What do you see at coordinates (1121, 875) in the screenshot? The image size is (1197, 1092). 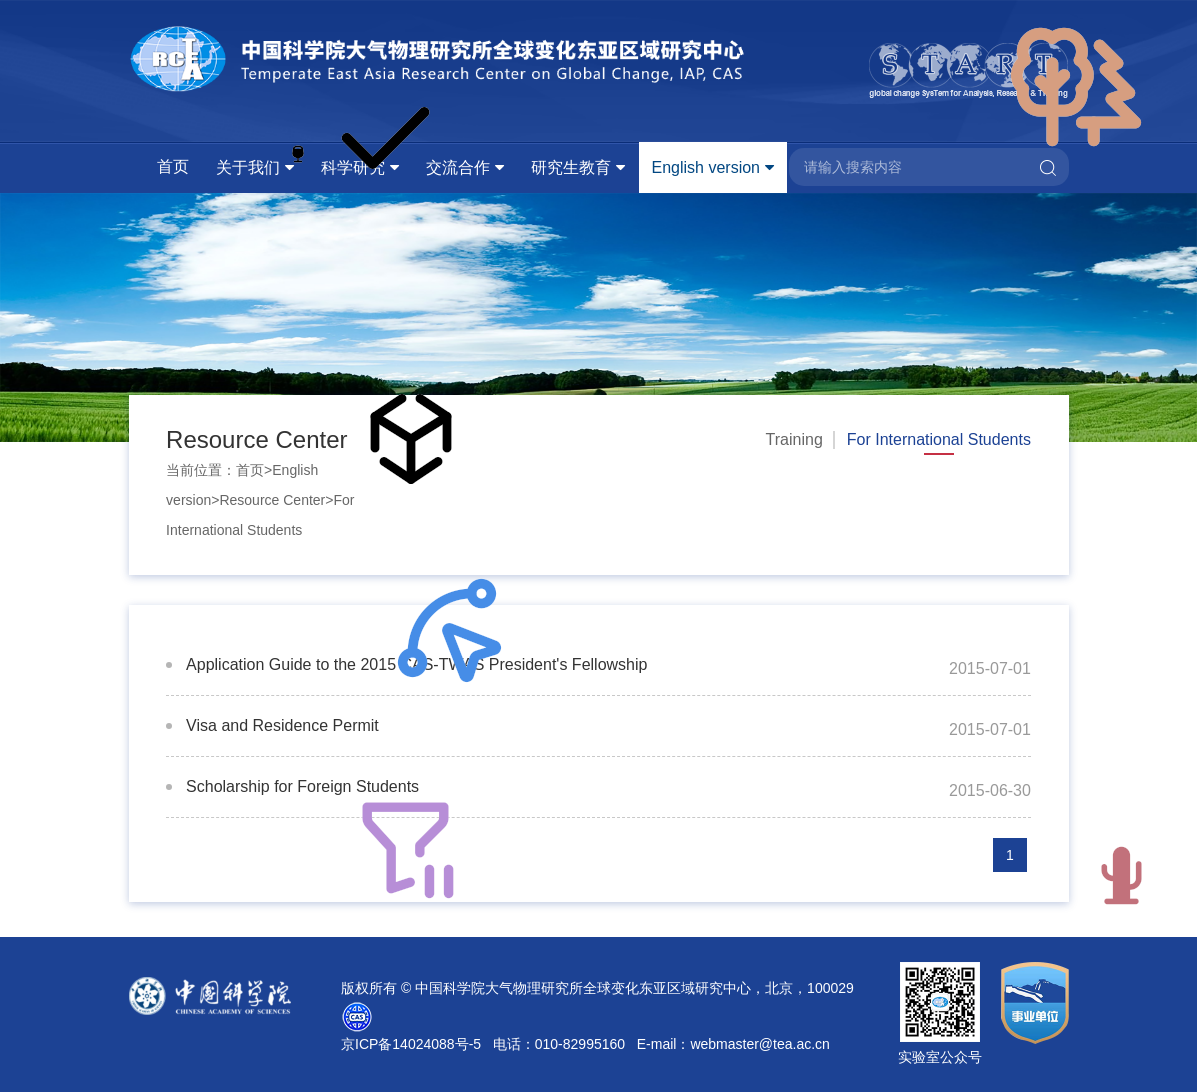 I see `indicates desert or arid climate conditions` at bounding box center [1121, 875].